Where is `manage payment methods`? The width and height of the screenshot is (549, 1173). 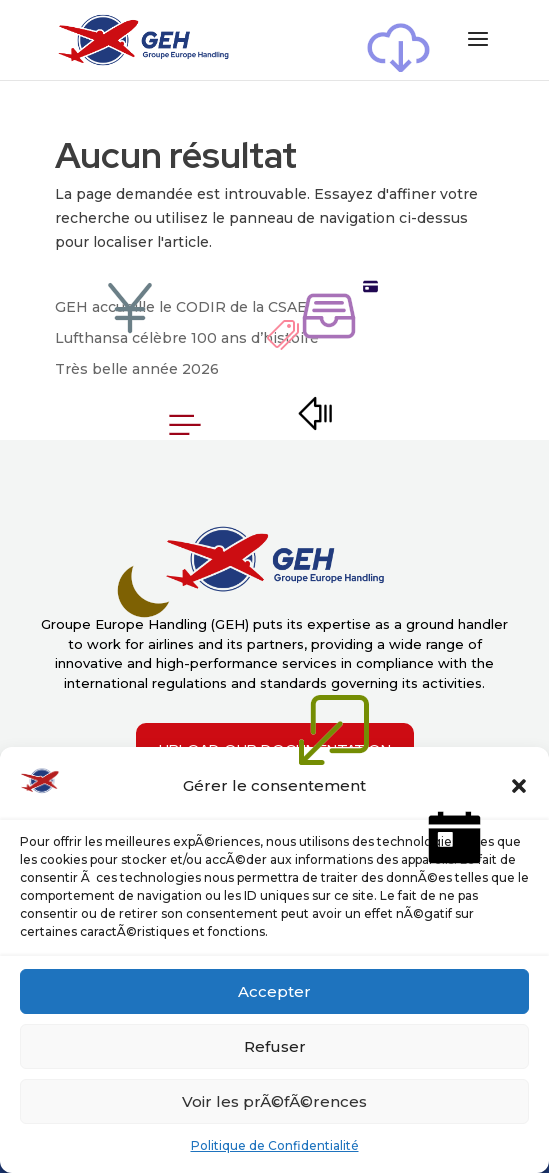 manage payment methods is located at coordinates (370, 286).